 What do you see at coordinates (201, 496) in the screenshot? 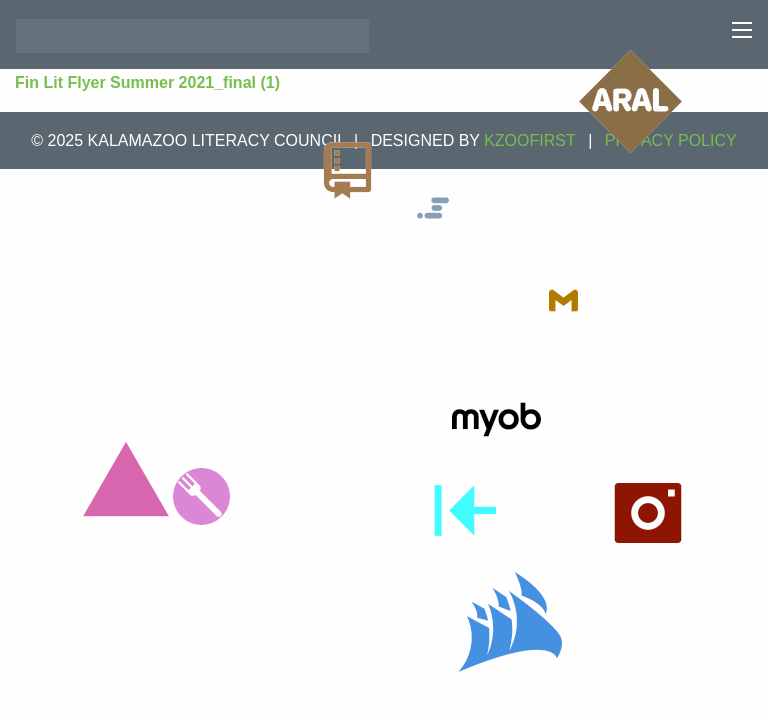
I see `visit Greasy Fork website` at bounding box center [201, 496].